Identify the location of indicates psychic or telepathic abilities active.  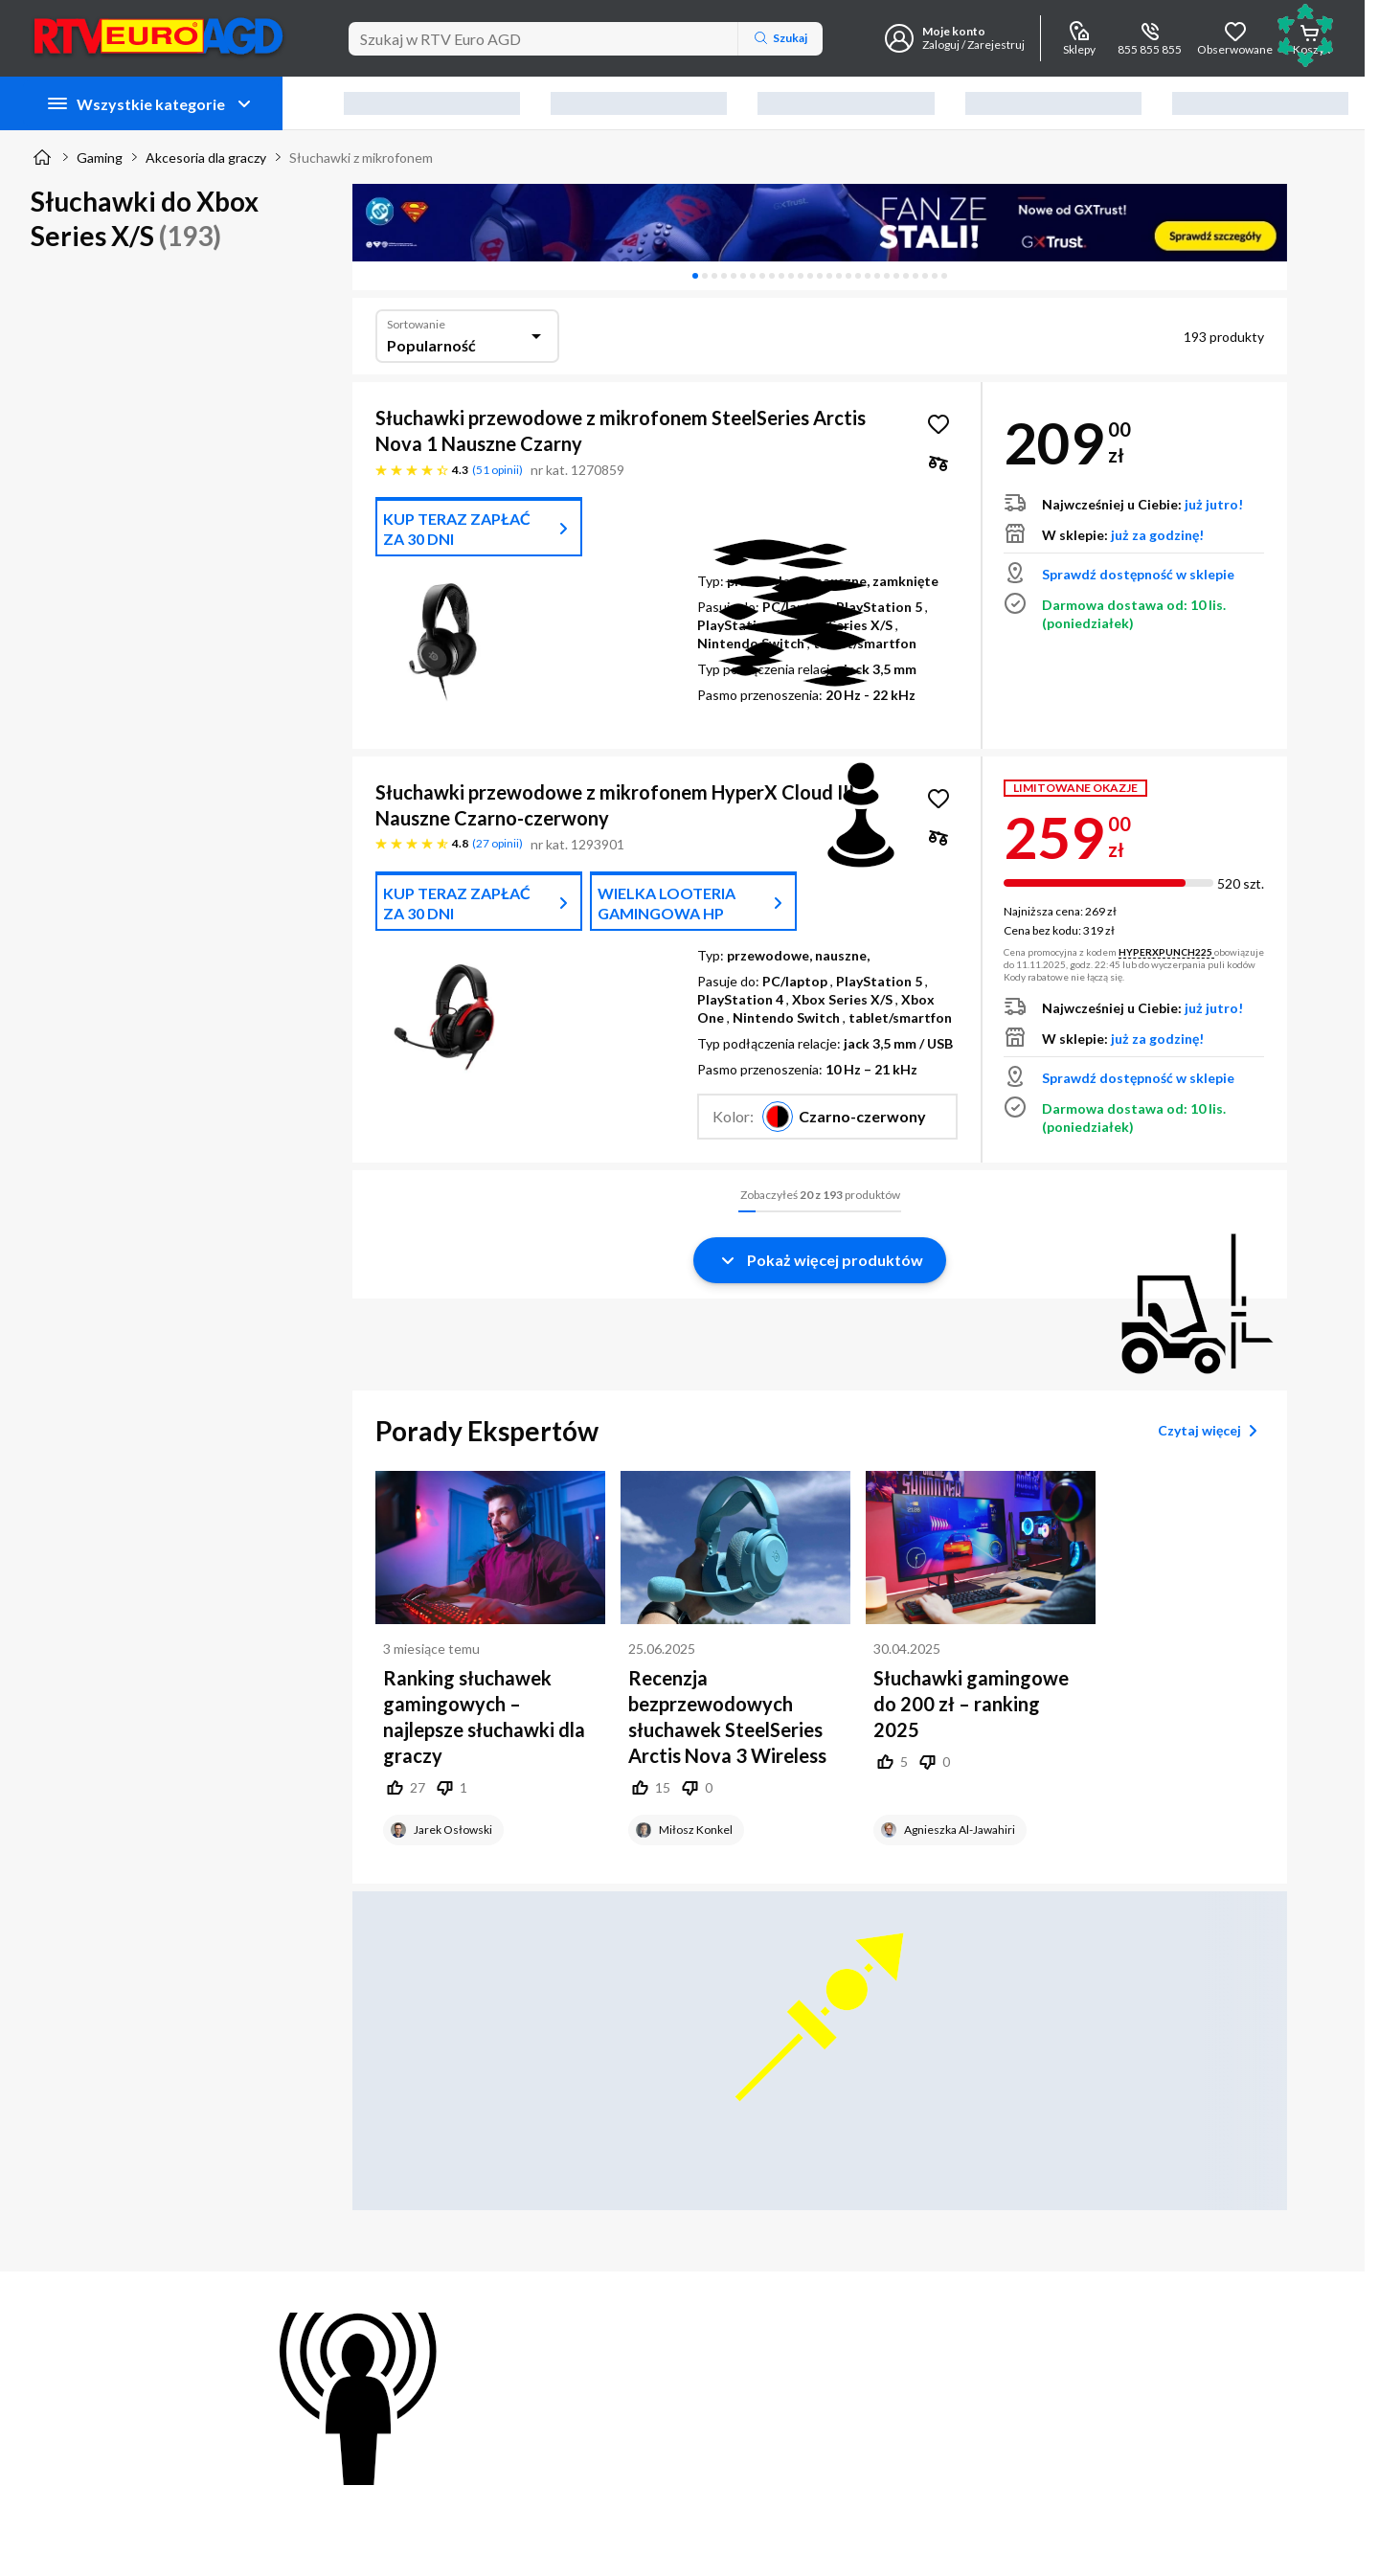
(359, 2399).